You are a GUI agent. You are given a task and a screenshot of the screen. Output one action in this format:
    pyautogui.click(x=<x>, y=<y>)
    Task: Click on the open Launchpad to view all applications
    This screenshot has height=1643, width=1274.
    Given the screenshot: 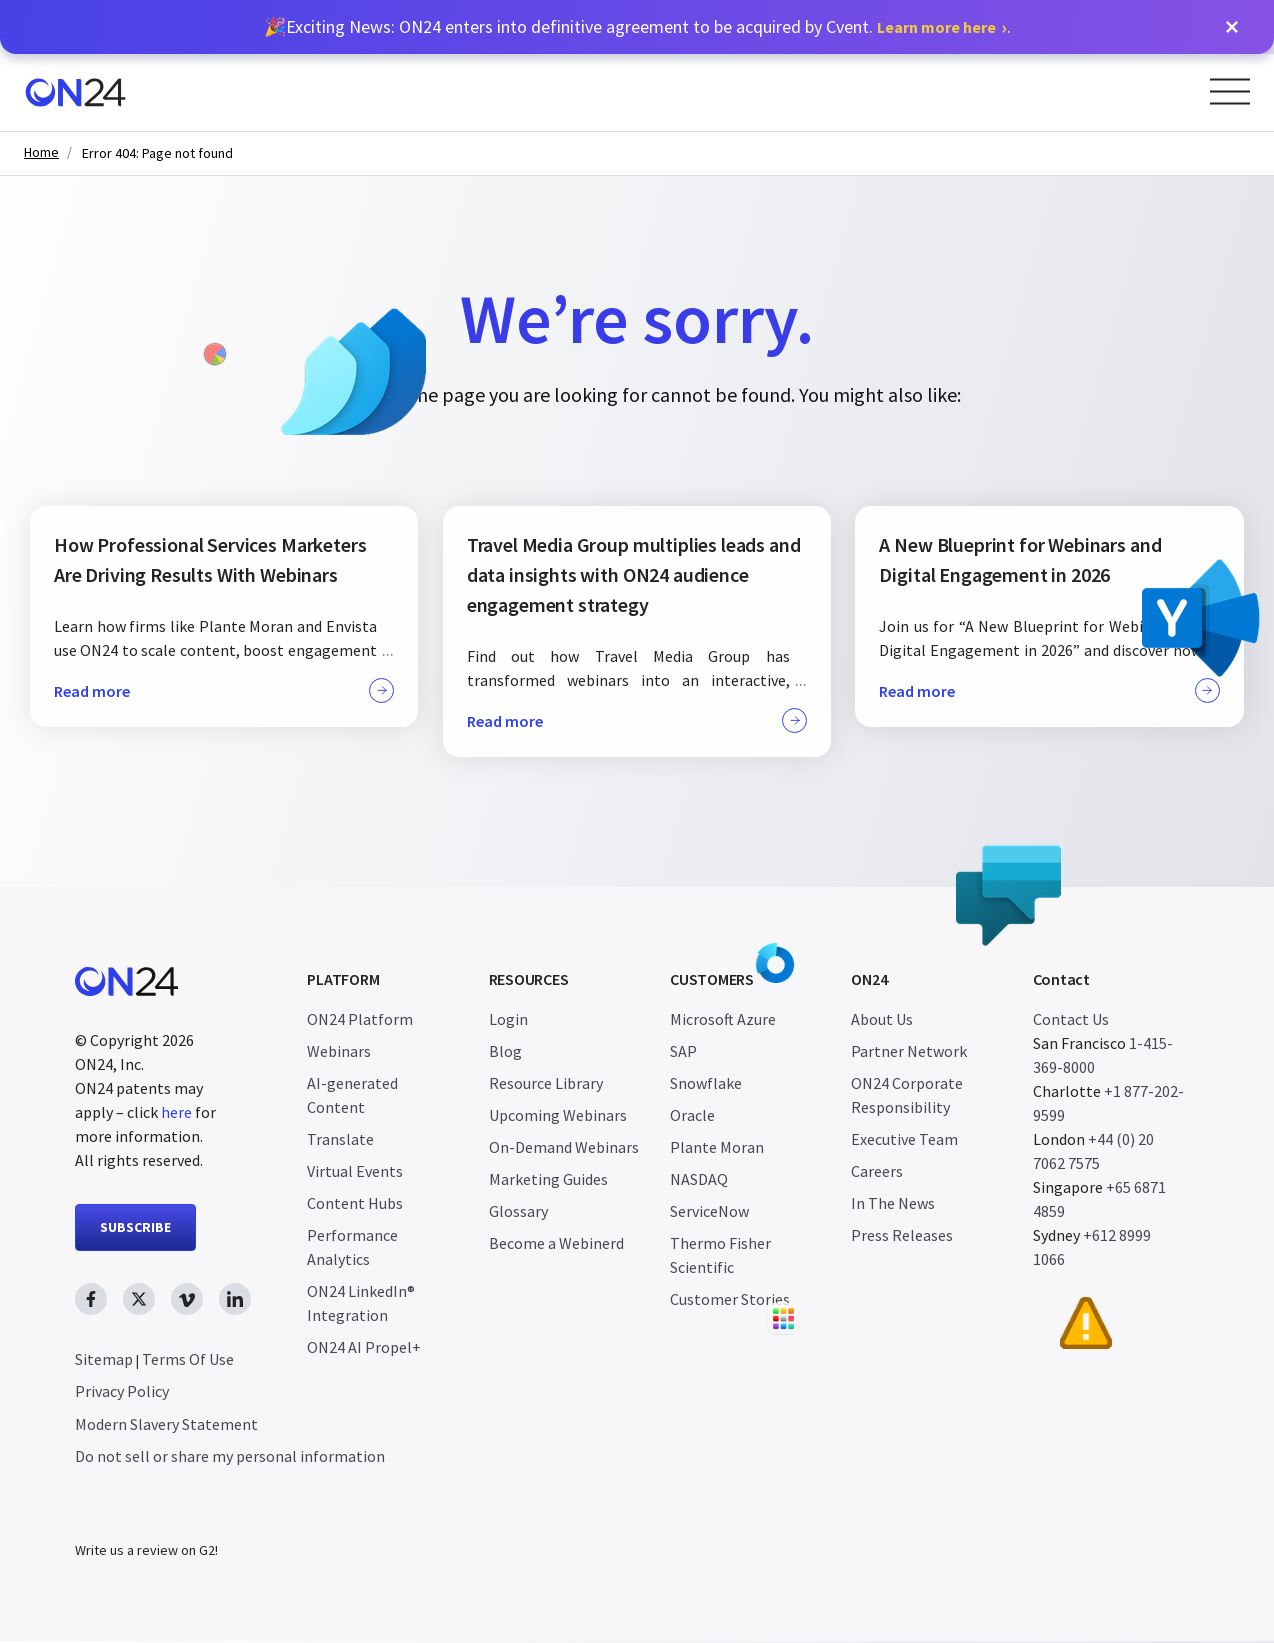 What is the action you would take?
    pyautogui.click(x=783, y=1318)
    